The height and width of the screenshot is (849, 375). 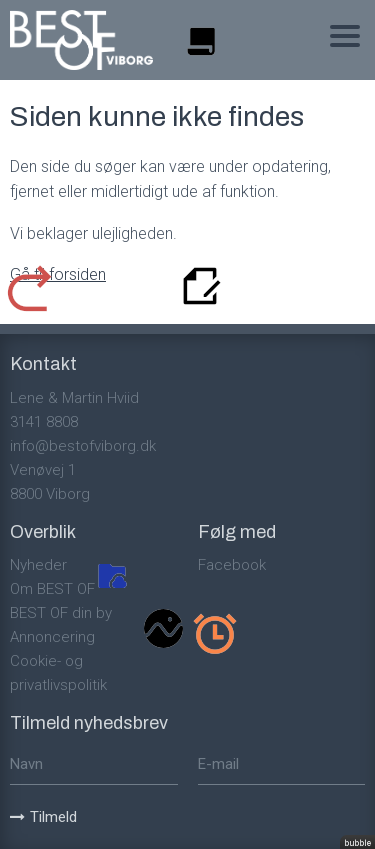 I want to click on cesium platform logo, so click(x=163, y=628).